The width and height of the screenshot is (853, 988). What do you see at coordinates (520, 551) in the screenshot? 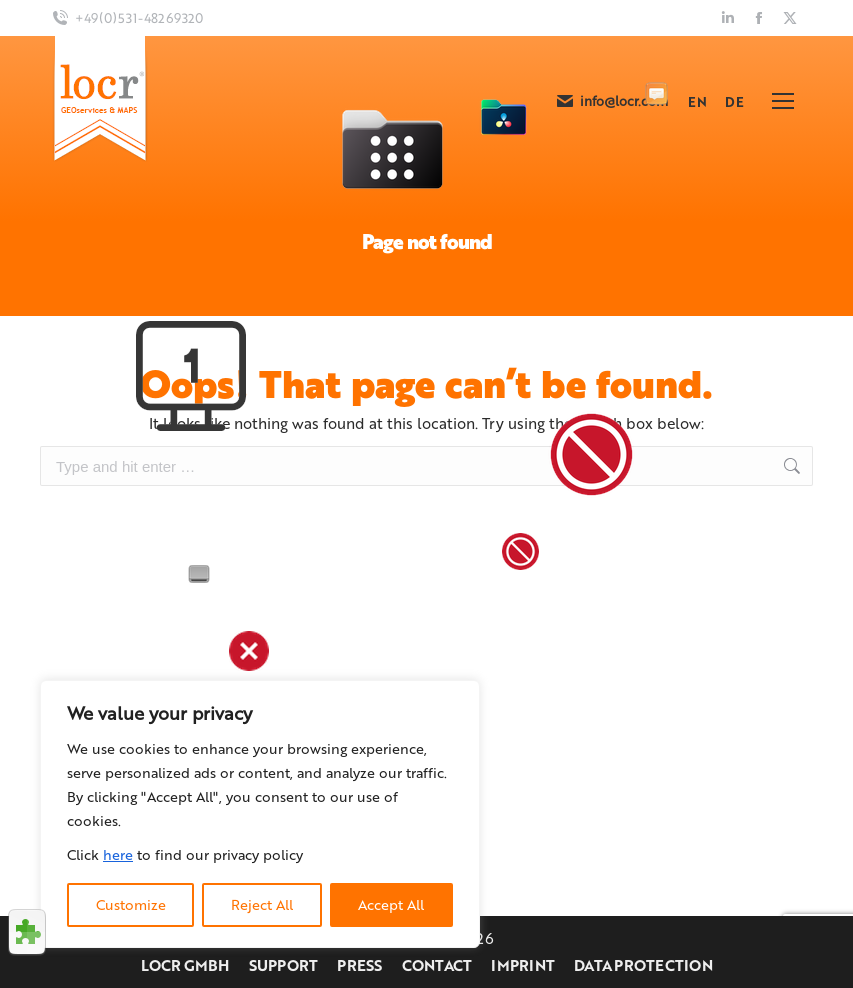
I see `delete or remove selected item` at bounding box center [520, 551].